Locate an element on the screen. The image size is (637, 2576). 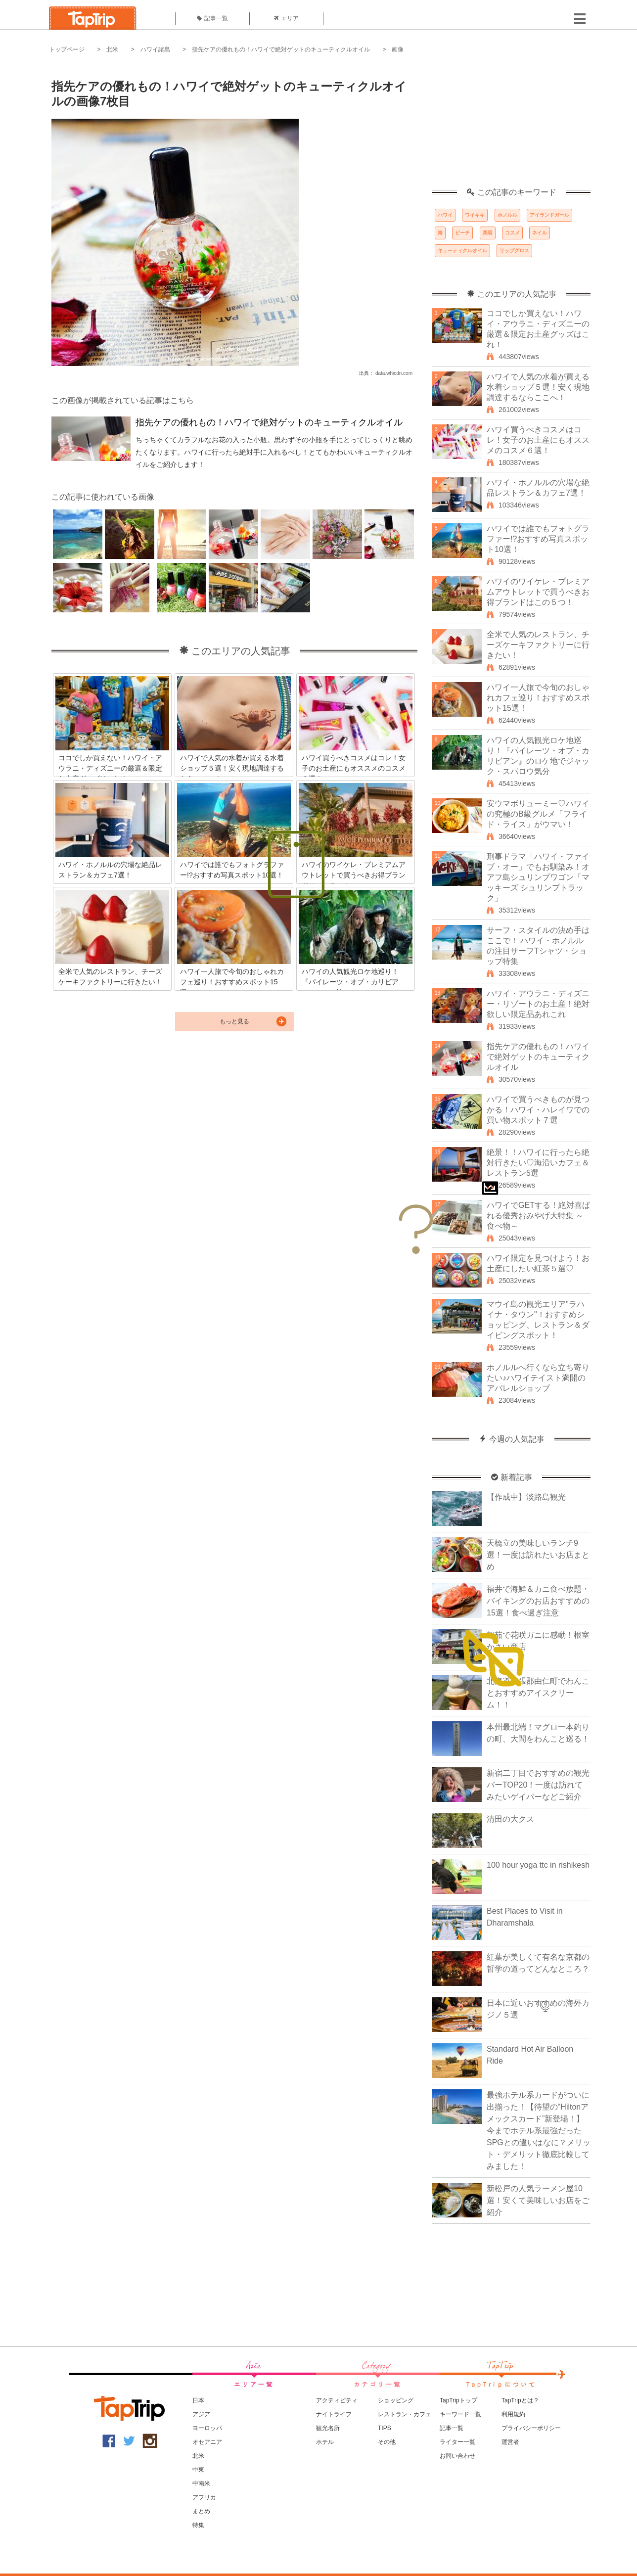
view global or worldwide settings is located at coordinates (545, 2006).